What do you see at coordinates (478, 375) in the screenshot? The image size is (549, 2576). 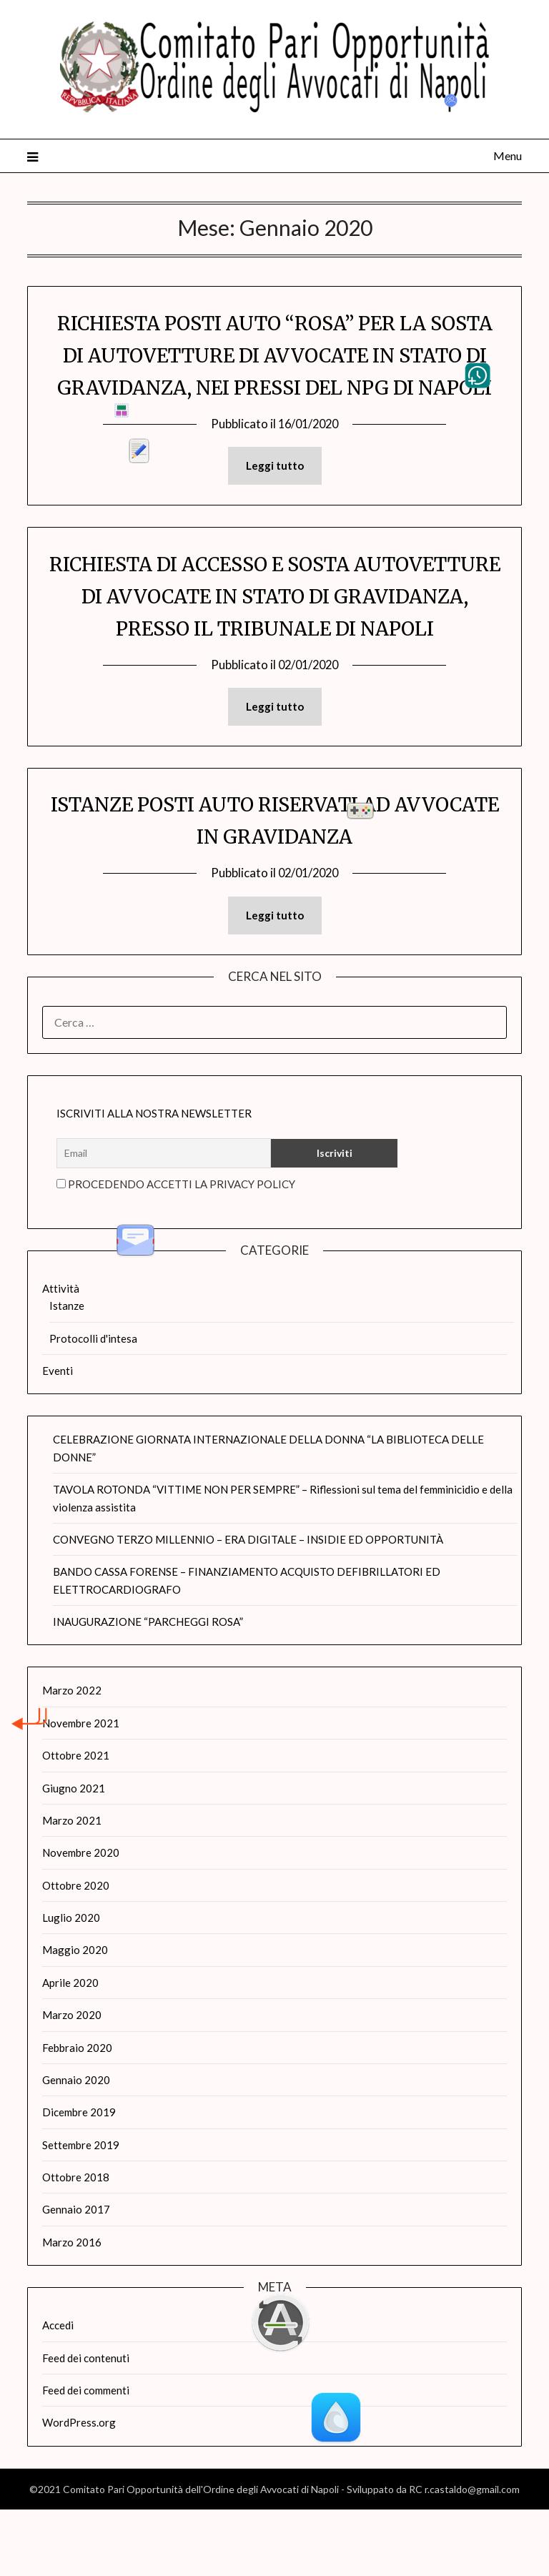 I see `add a new timer or time entry` at bounding box center [478, 375].